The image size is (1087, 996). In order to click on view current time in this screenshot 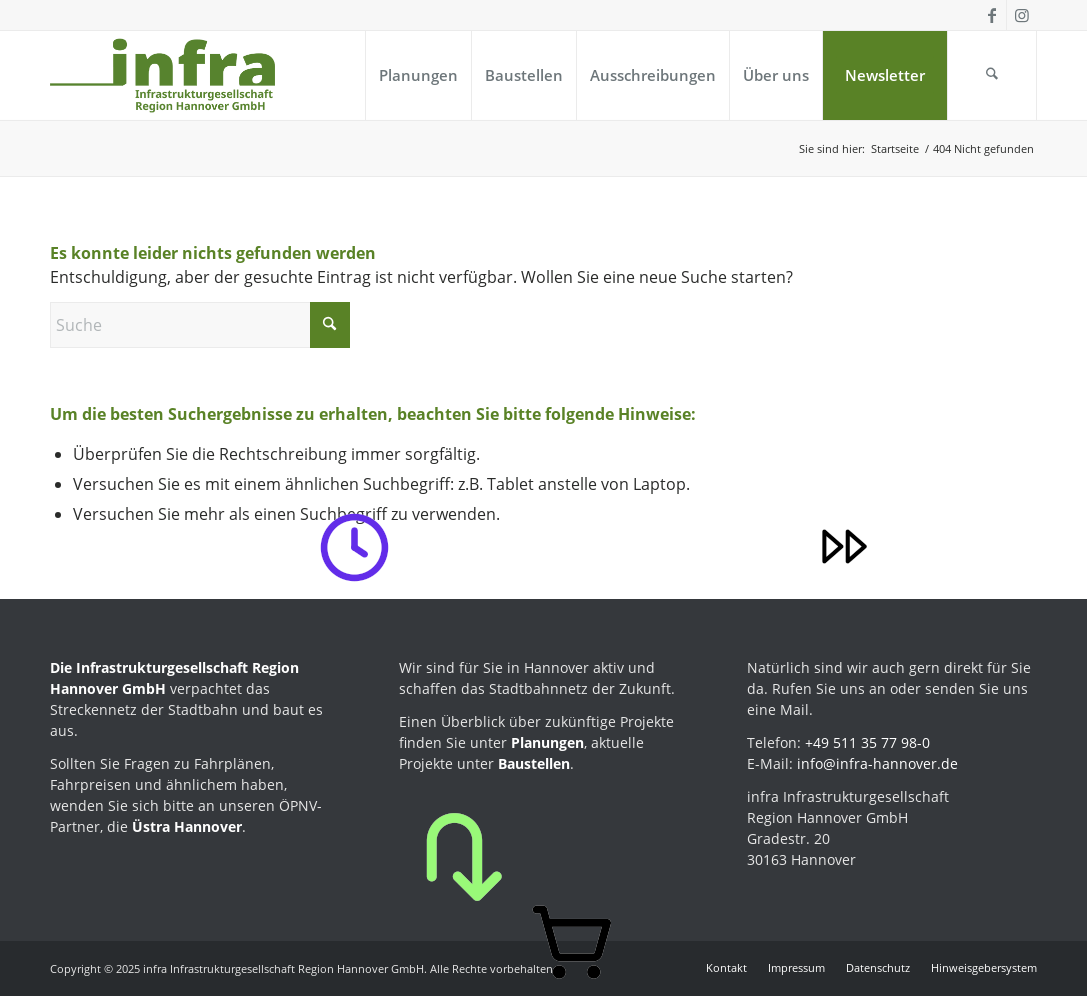, I will do `click(354, 547)`.